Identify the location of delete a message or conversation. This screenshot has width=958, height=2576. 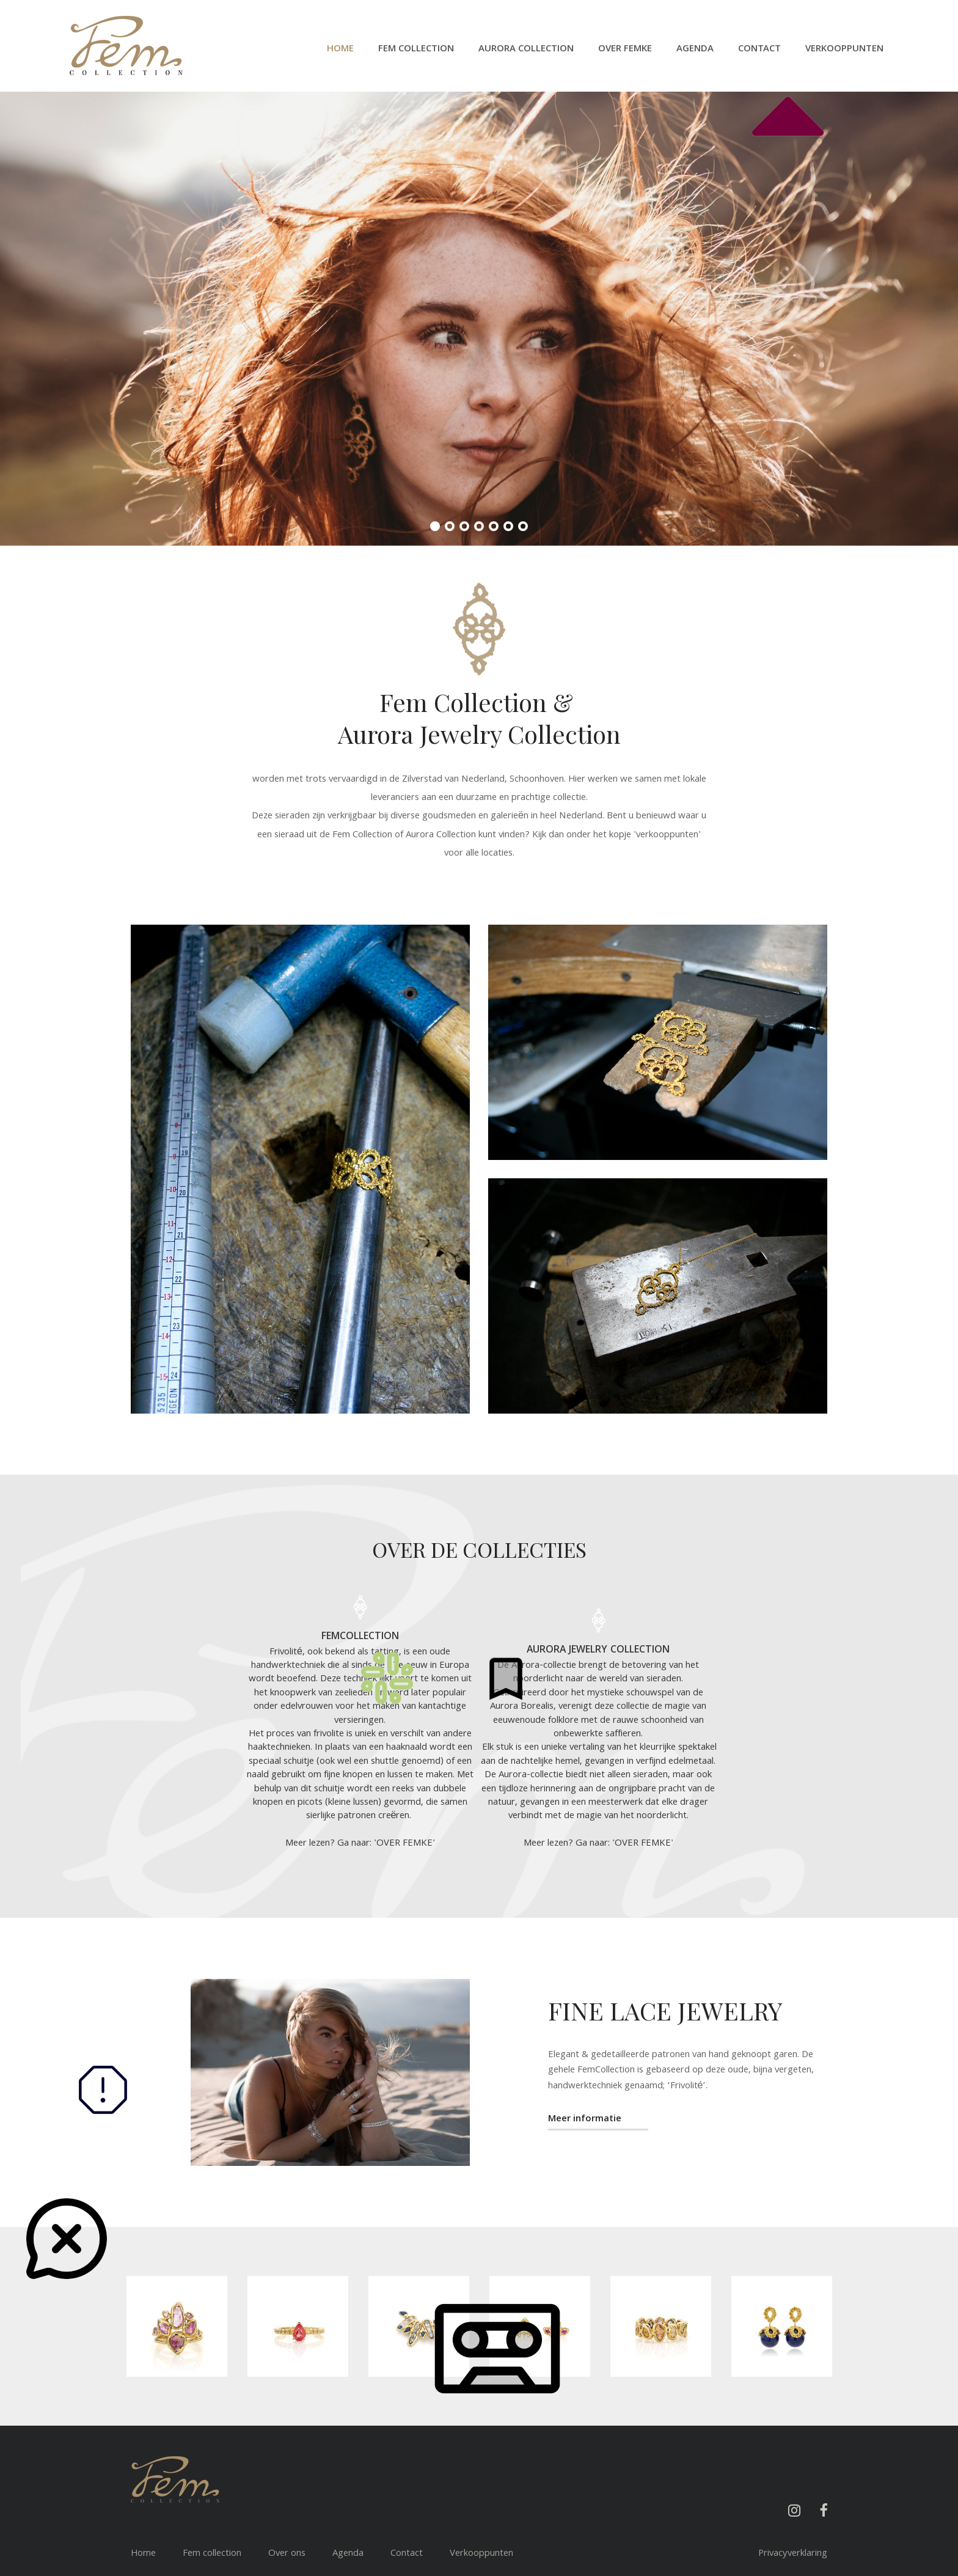
(67, 2239).